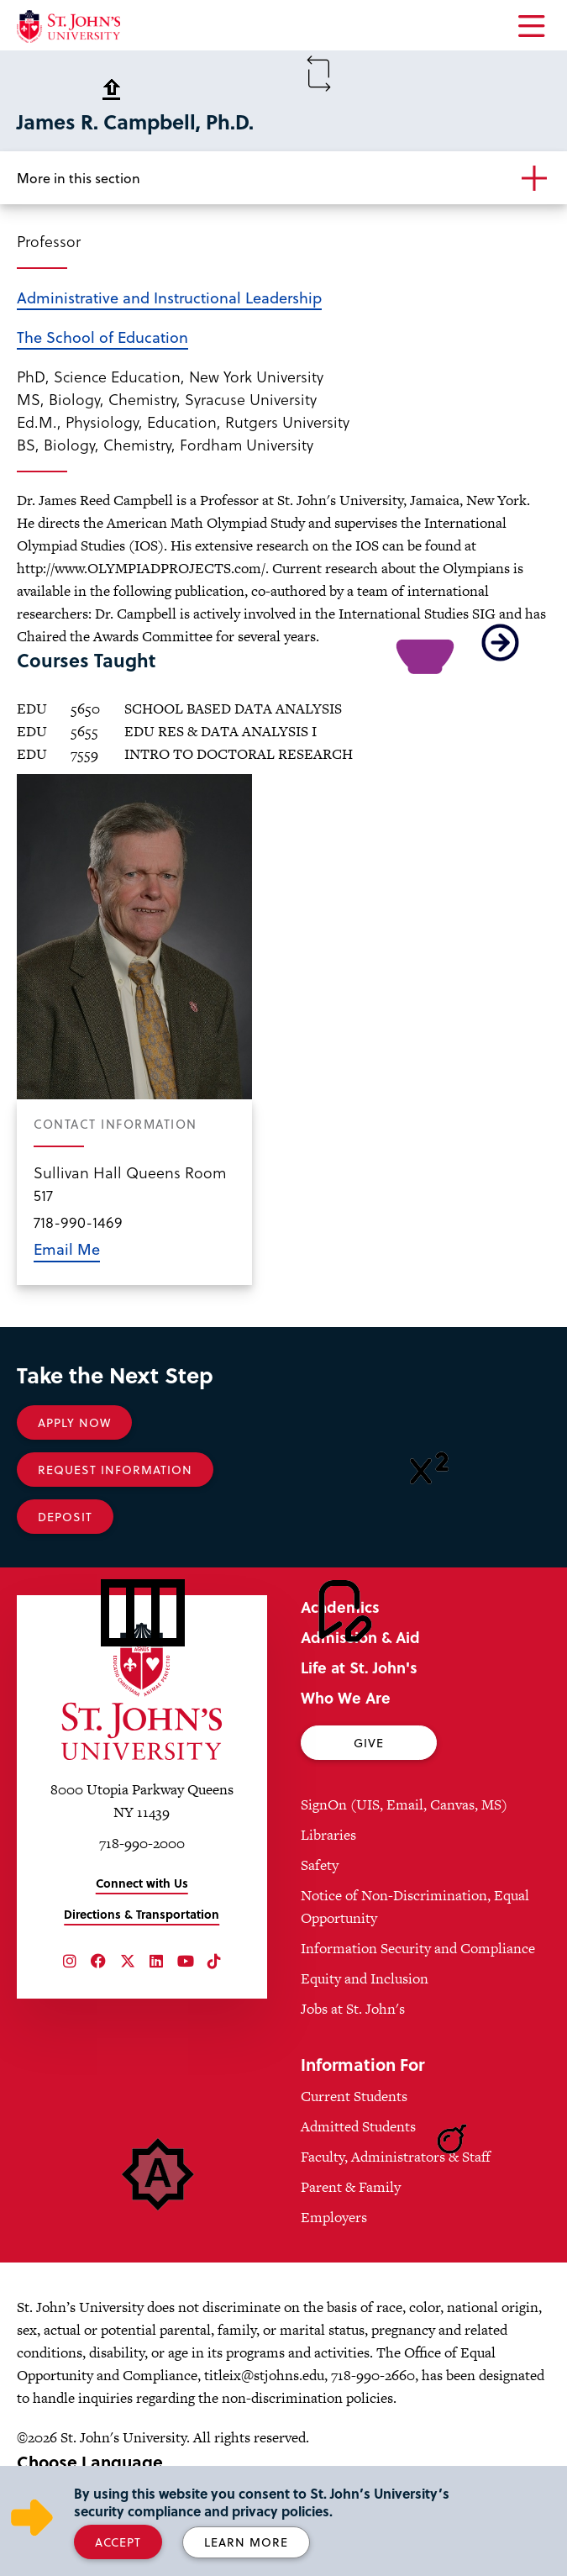 Image resolution: width=567 pixels, height=2576 pixels. Describe the element at coordinates (500, 642) in the screenshot. I see `proceed to the next step` at that location.